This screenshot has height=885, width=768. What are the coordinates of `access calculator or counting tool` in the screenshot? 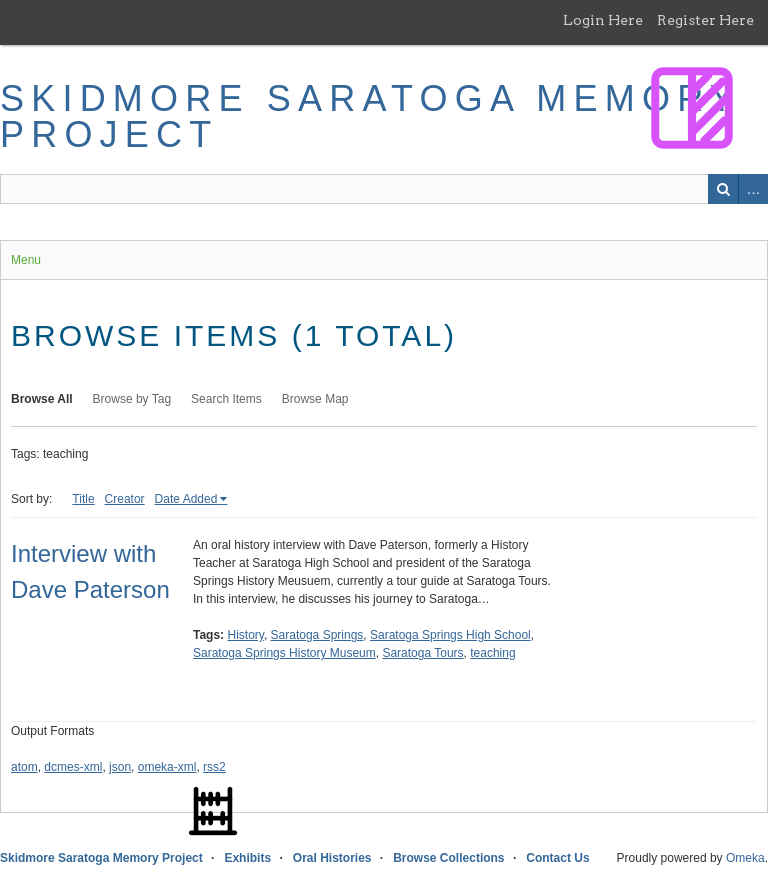 It's located at (213, 811).